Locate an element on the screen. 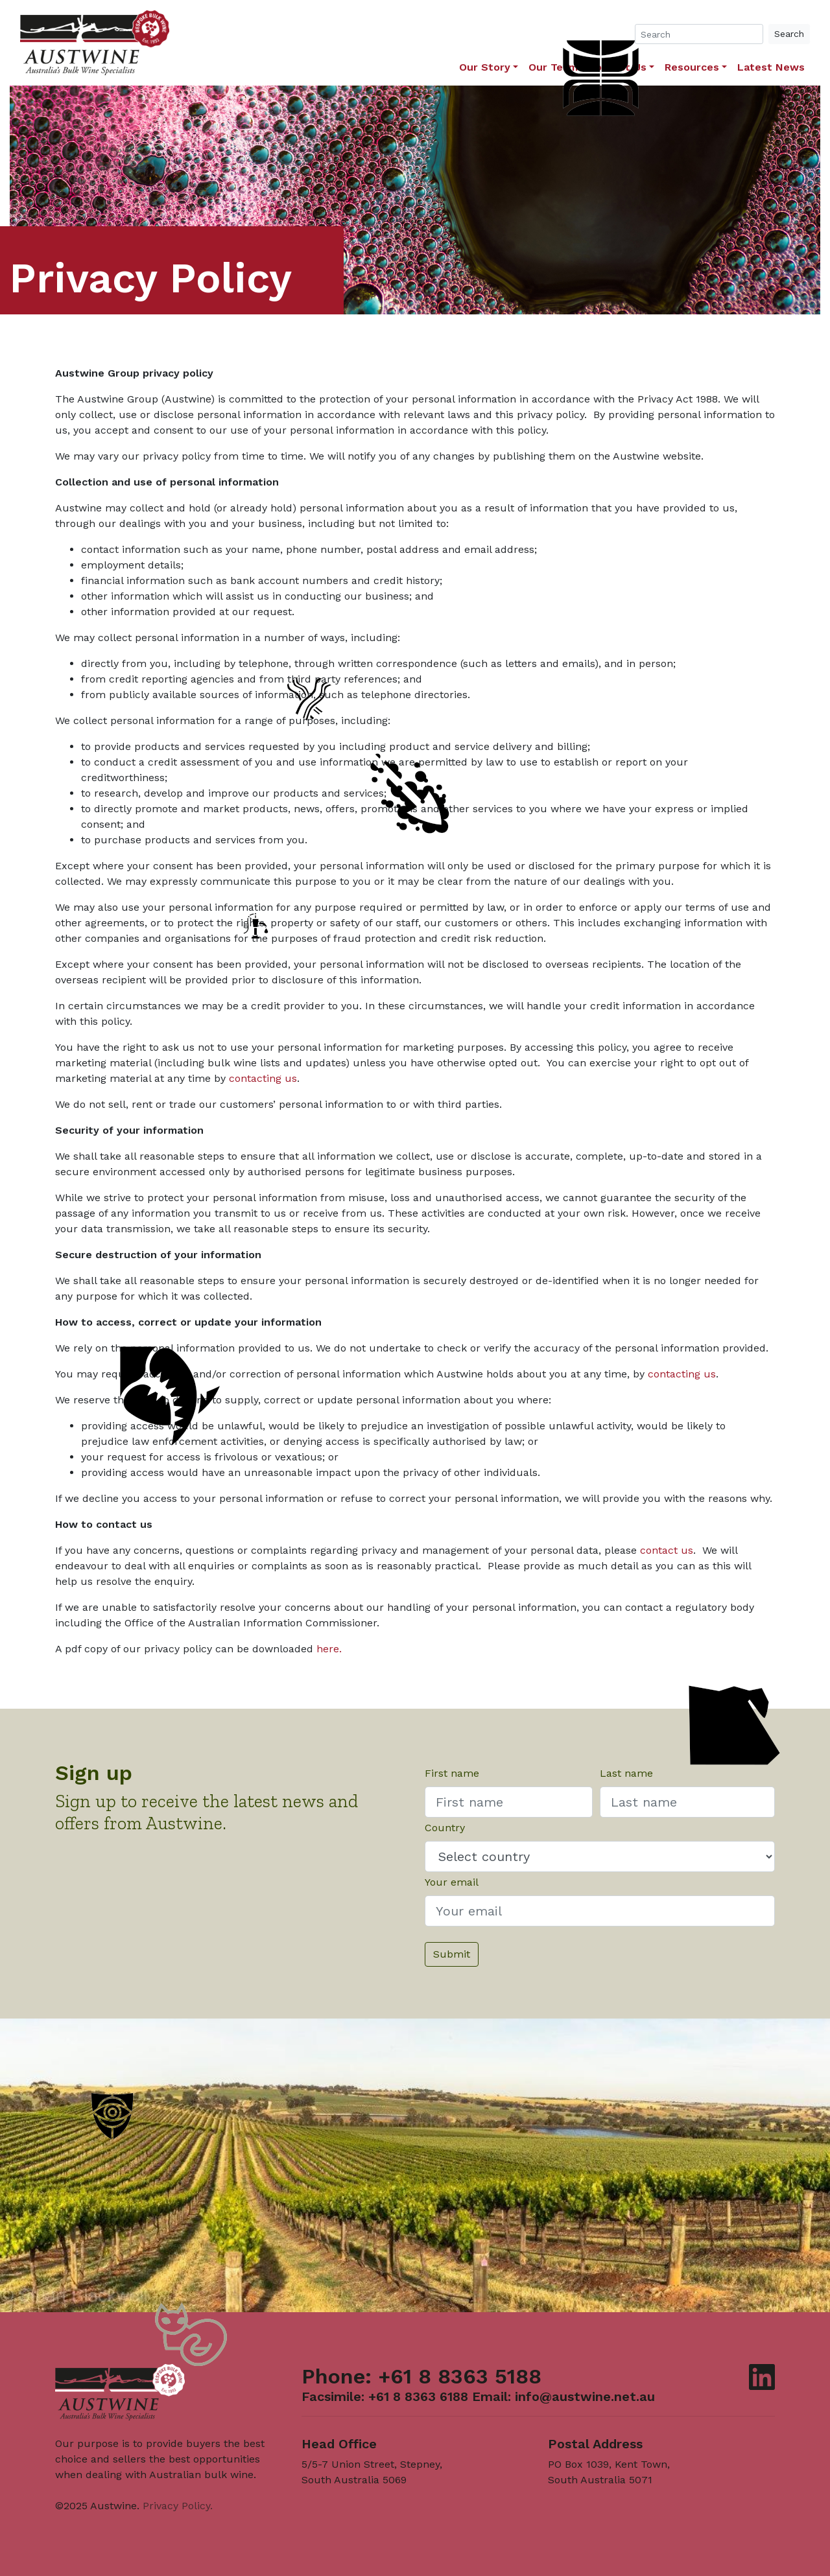 This screenshot has width=830, height=2576. decorative abstract game element or badge is located at coordinates (600, 78).